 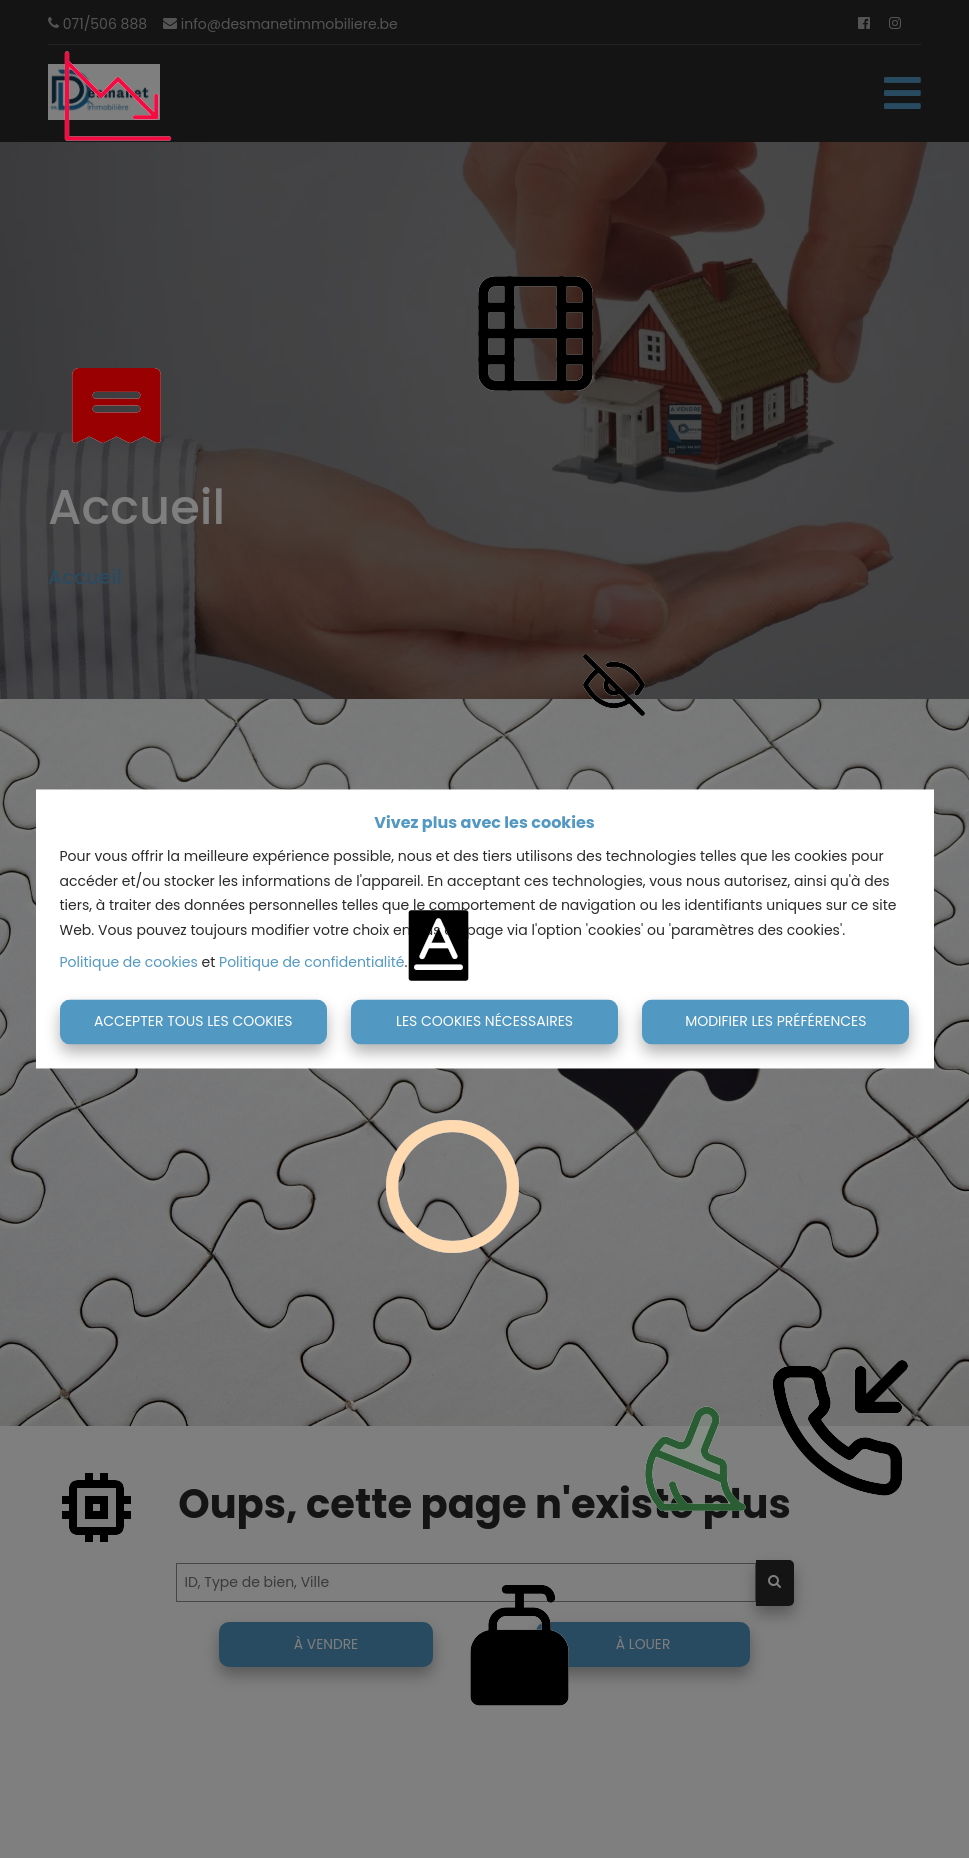 What do you see at coordinates (837, 1431) in the screenshot?
I see `incoming call indicator` at bounding box center [837, 1431].